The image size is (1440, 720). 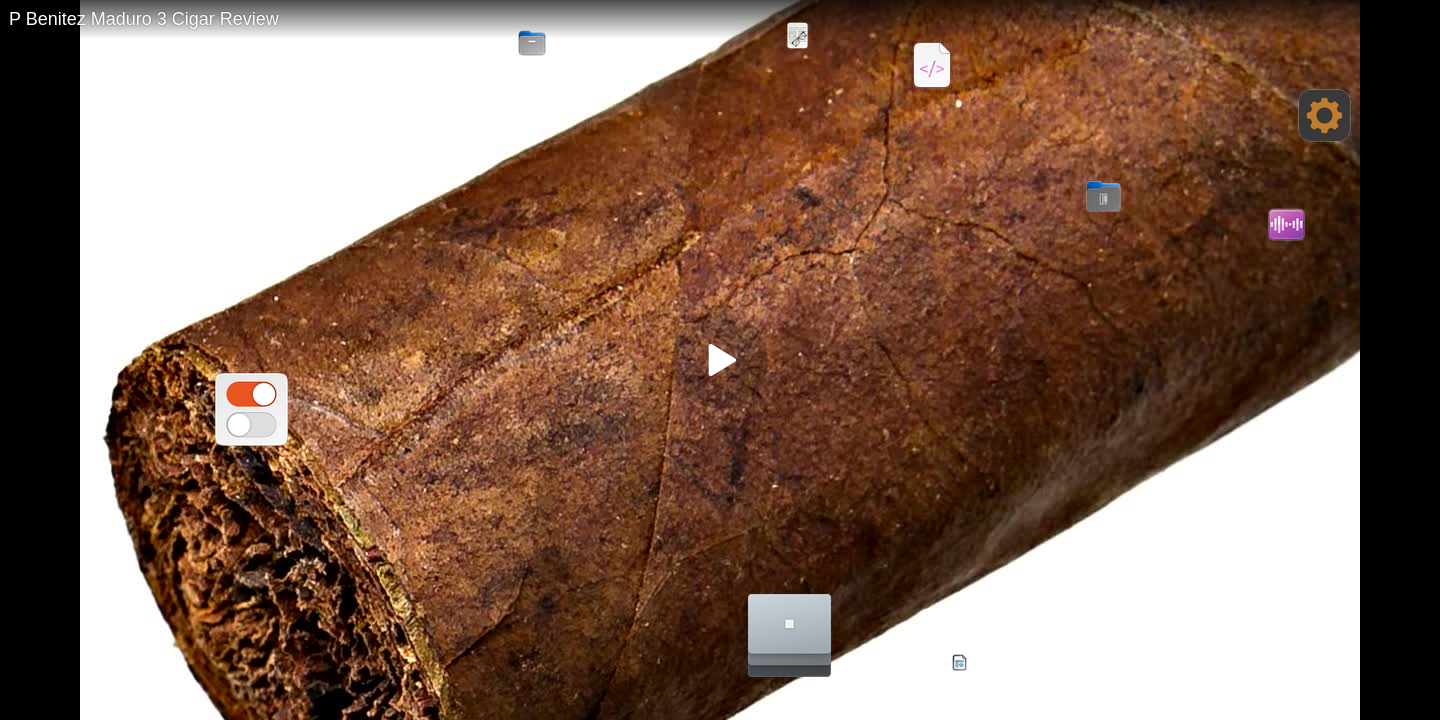 What do you see at coordinates (1286, 224) in the screenshot?
I see `open sound recorder app` at bounding box center [1286, 224].